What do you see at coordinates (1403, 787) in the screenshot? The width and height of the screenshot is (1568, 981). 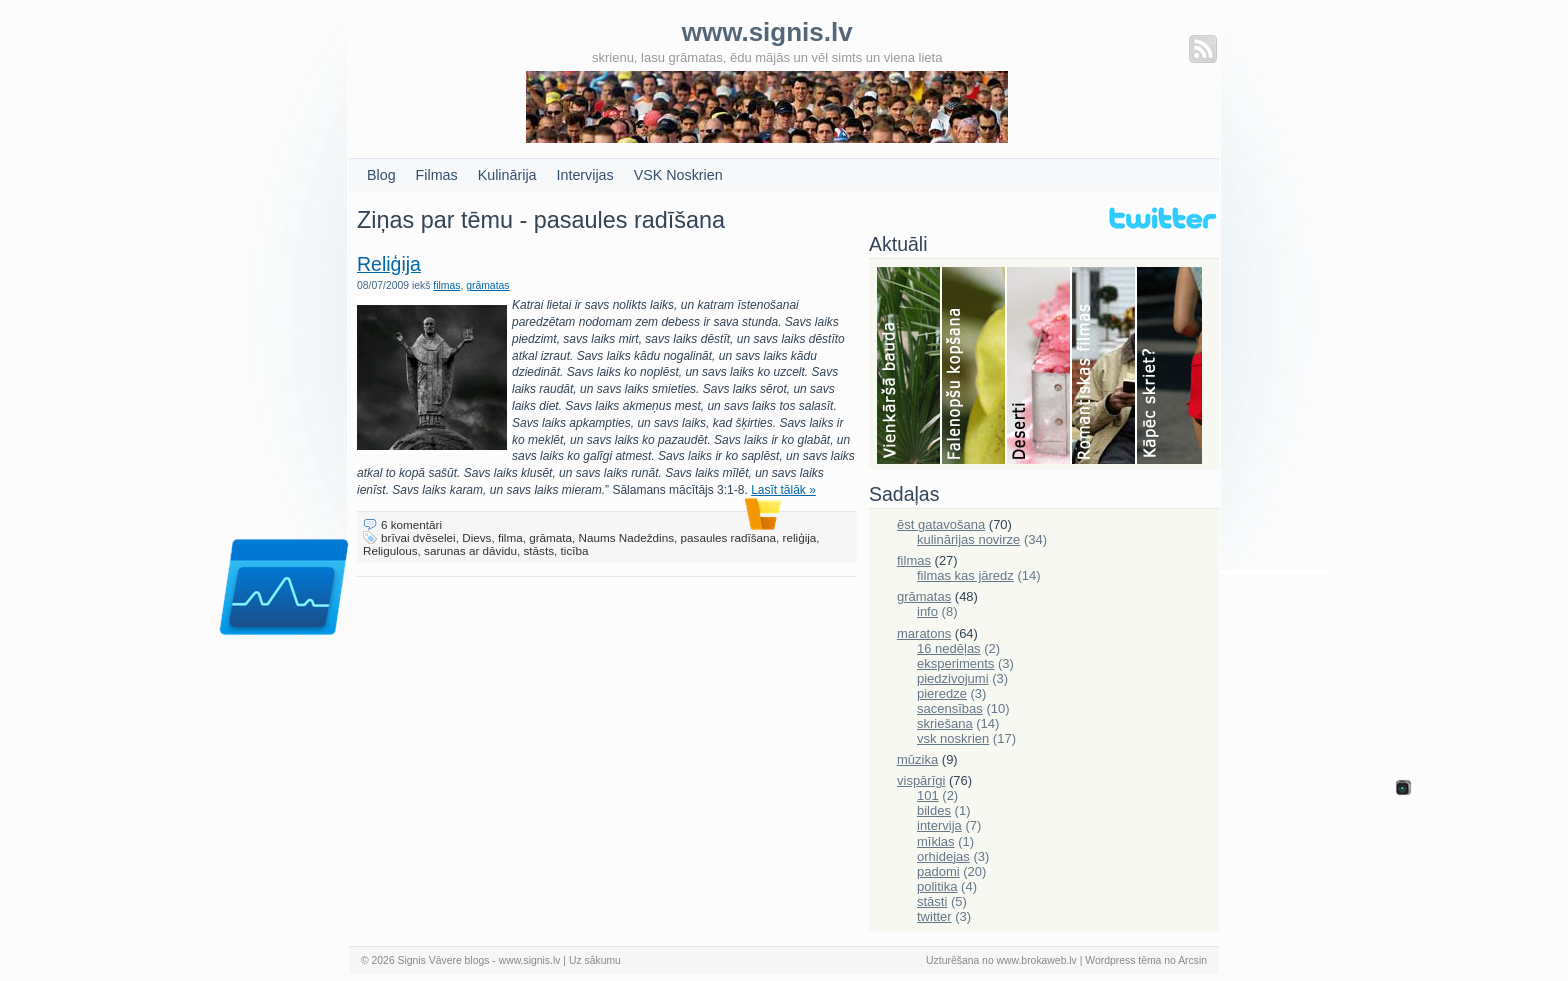 I see `open Echo app` at bounding box center [1403, 787].